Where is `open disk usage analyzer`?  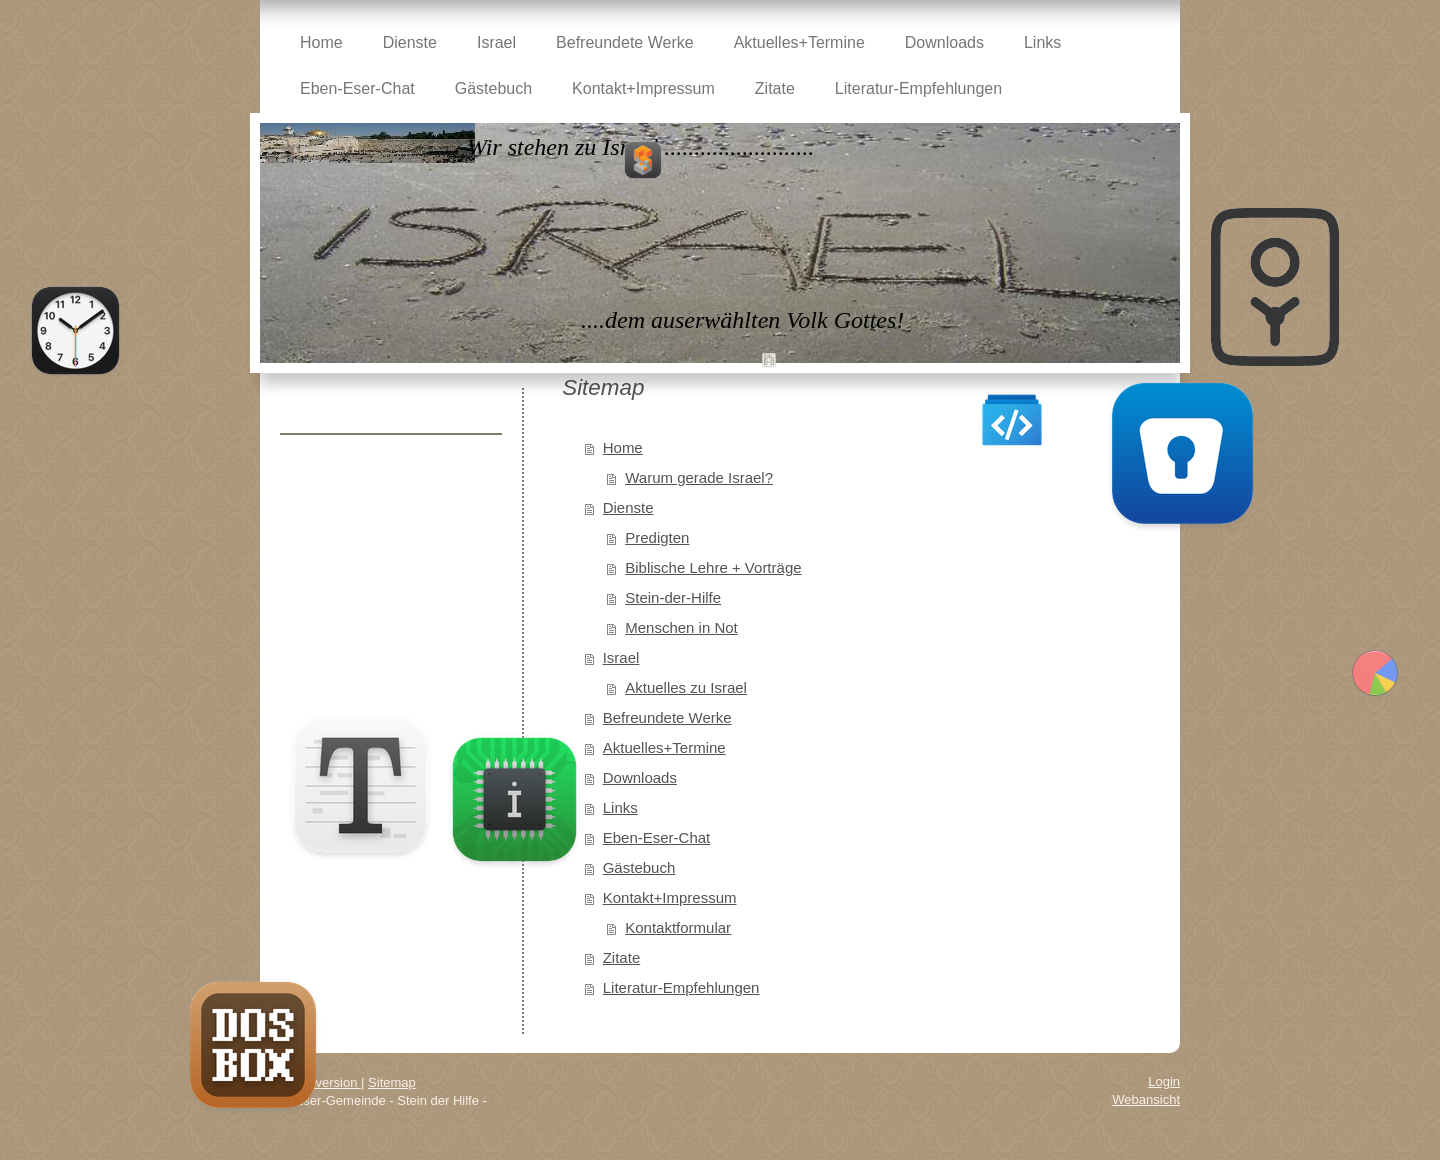 open disk usage analyzer is located at coordinates (1375, 673).